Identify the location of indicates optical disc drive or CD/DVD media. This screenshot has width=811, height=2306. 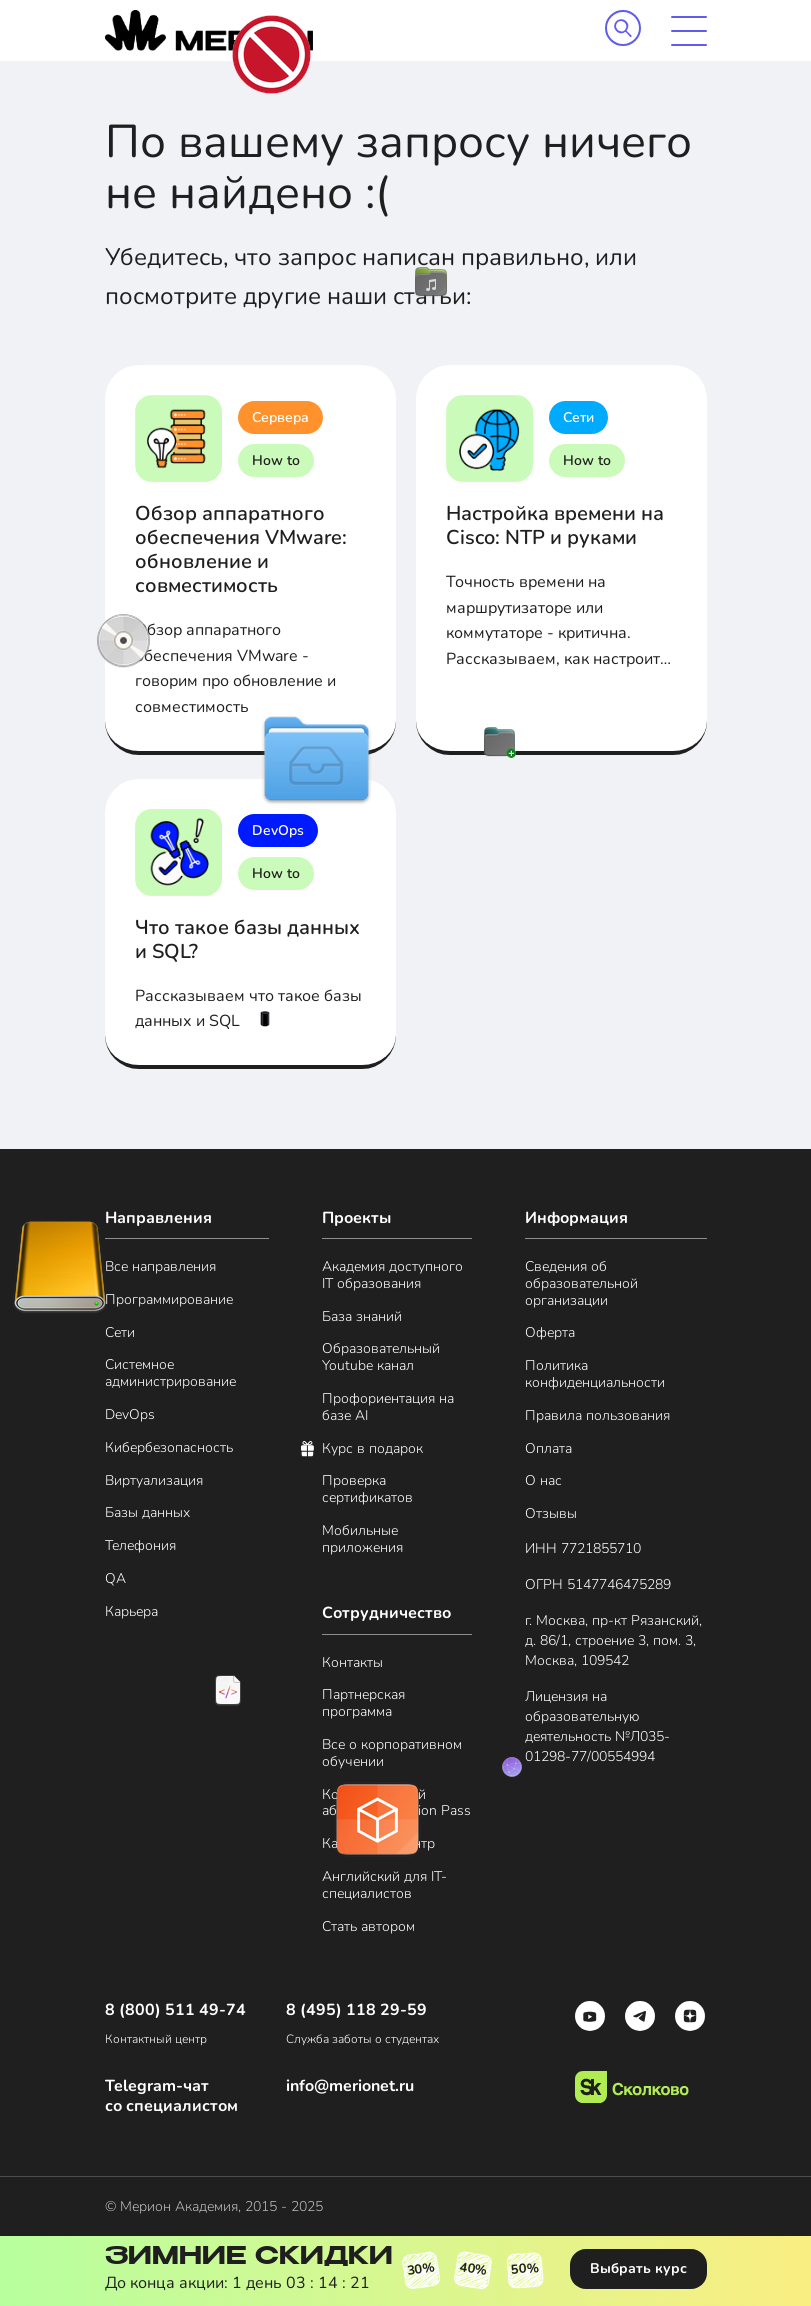
(123, 640).